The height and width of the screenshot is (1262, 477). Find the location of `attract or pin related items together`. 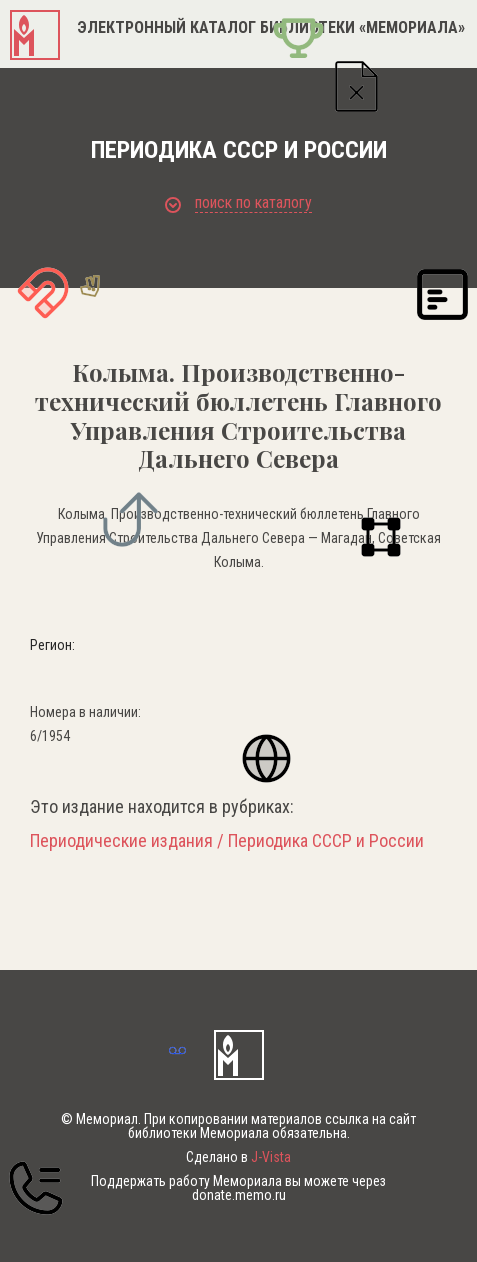

attract or pin related items together is located at coordinates (44, 292).